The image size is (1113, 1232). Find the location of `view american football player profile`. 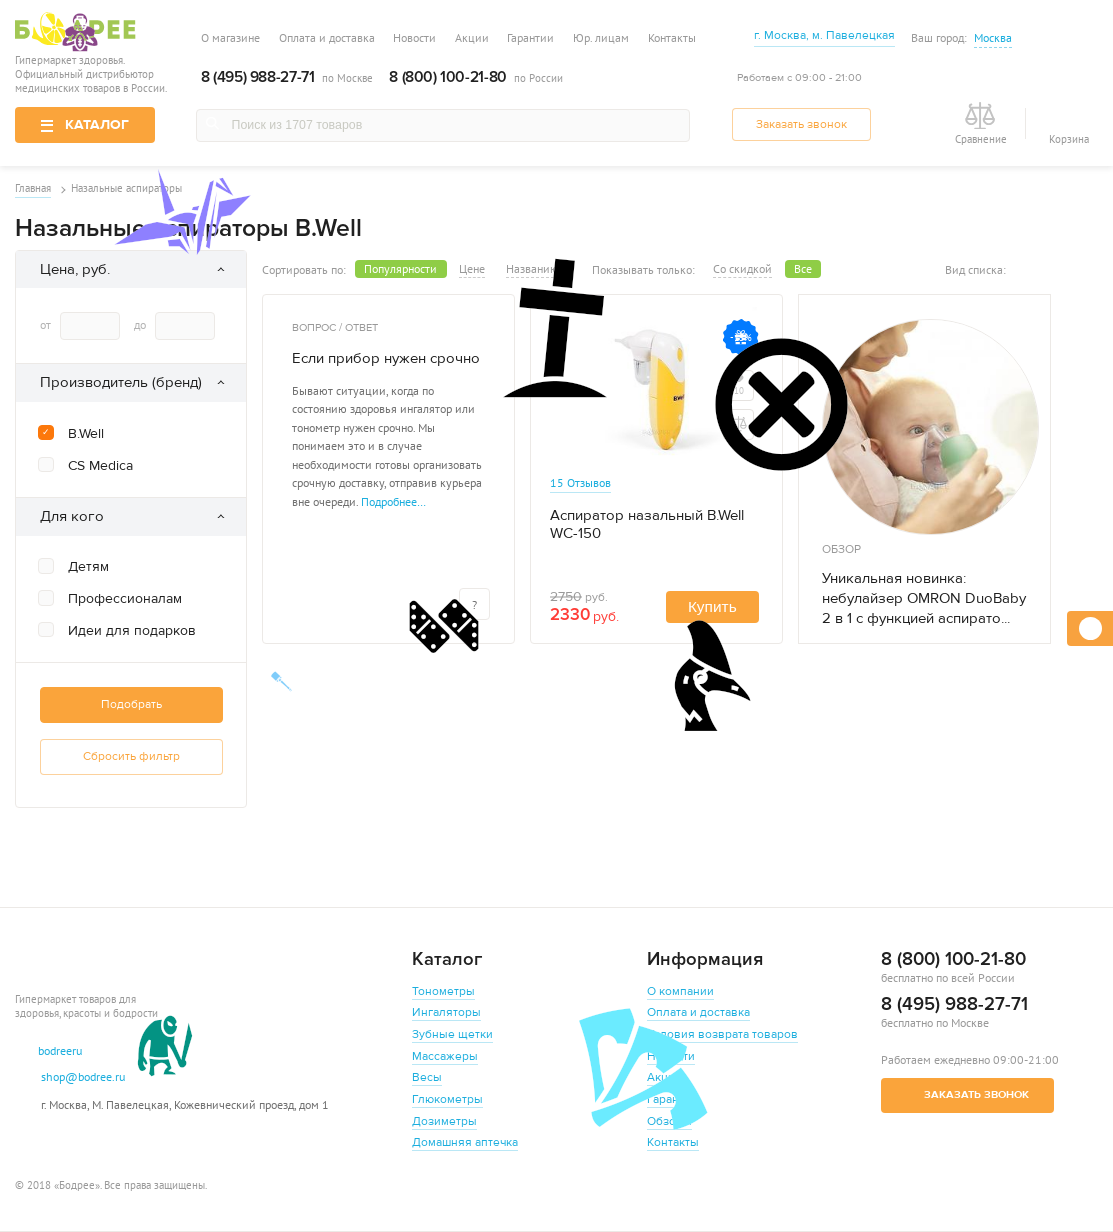

view american football player profile is located at coordinates (80, 31).